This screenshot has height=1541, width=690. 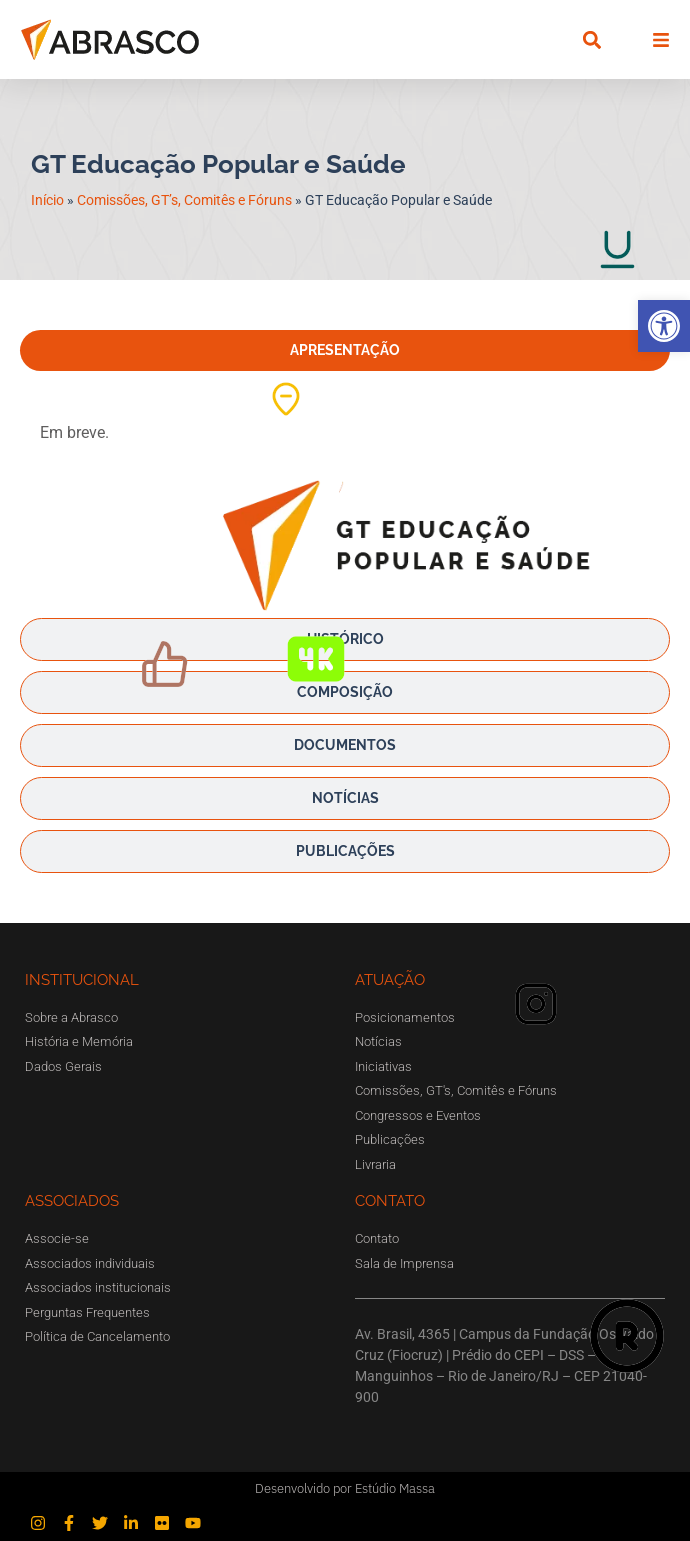 I want to click on open instagram app, so click(x=536, y=1004).